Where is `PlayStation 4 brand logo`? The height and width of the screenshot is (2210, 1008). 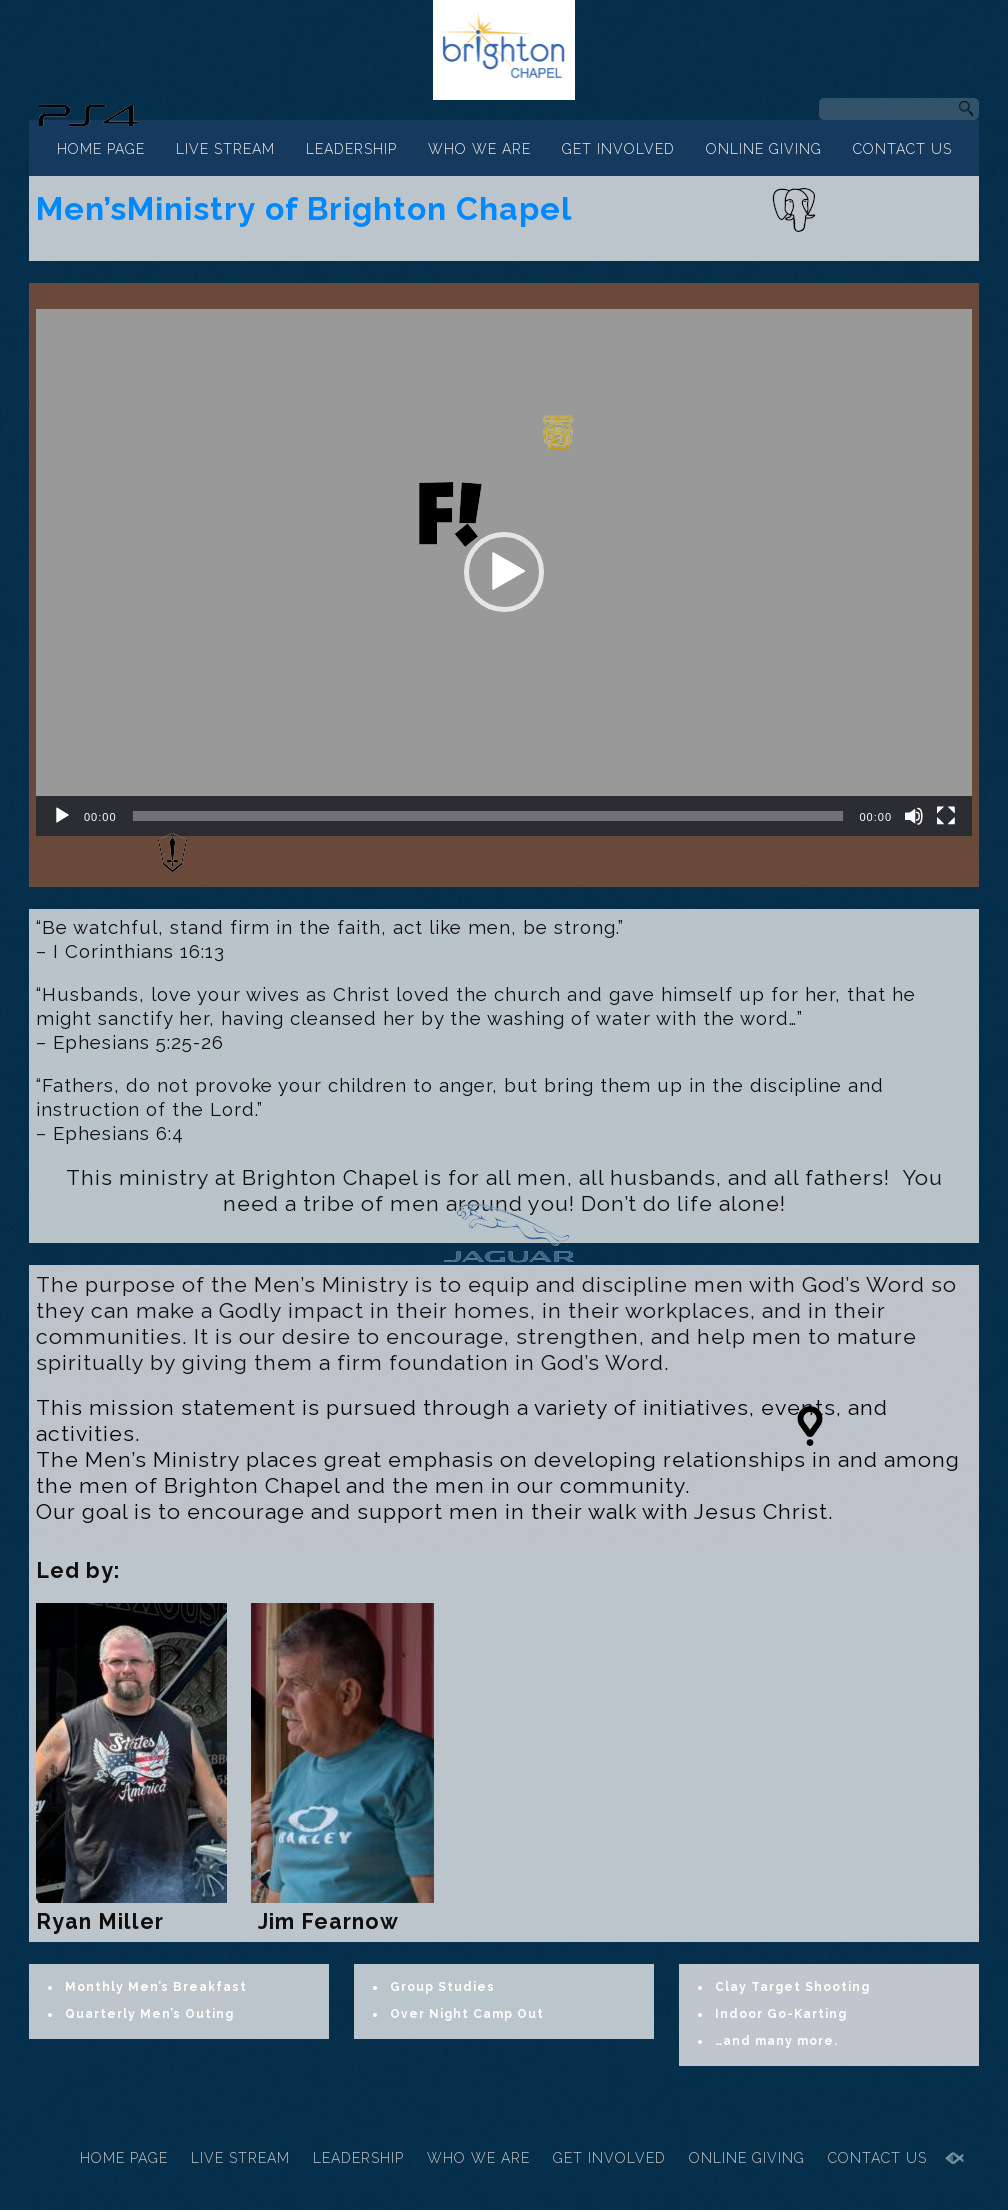 PlayStation 4 brand logo is located at coordinates (88, 115).